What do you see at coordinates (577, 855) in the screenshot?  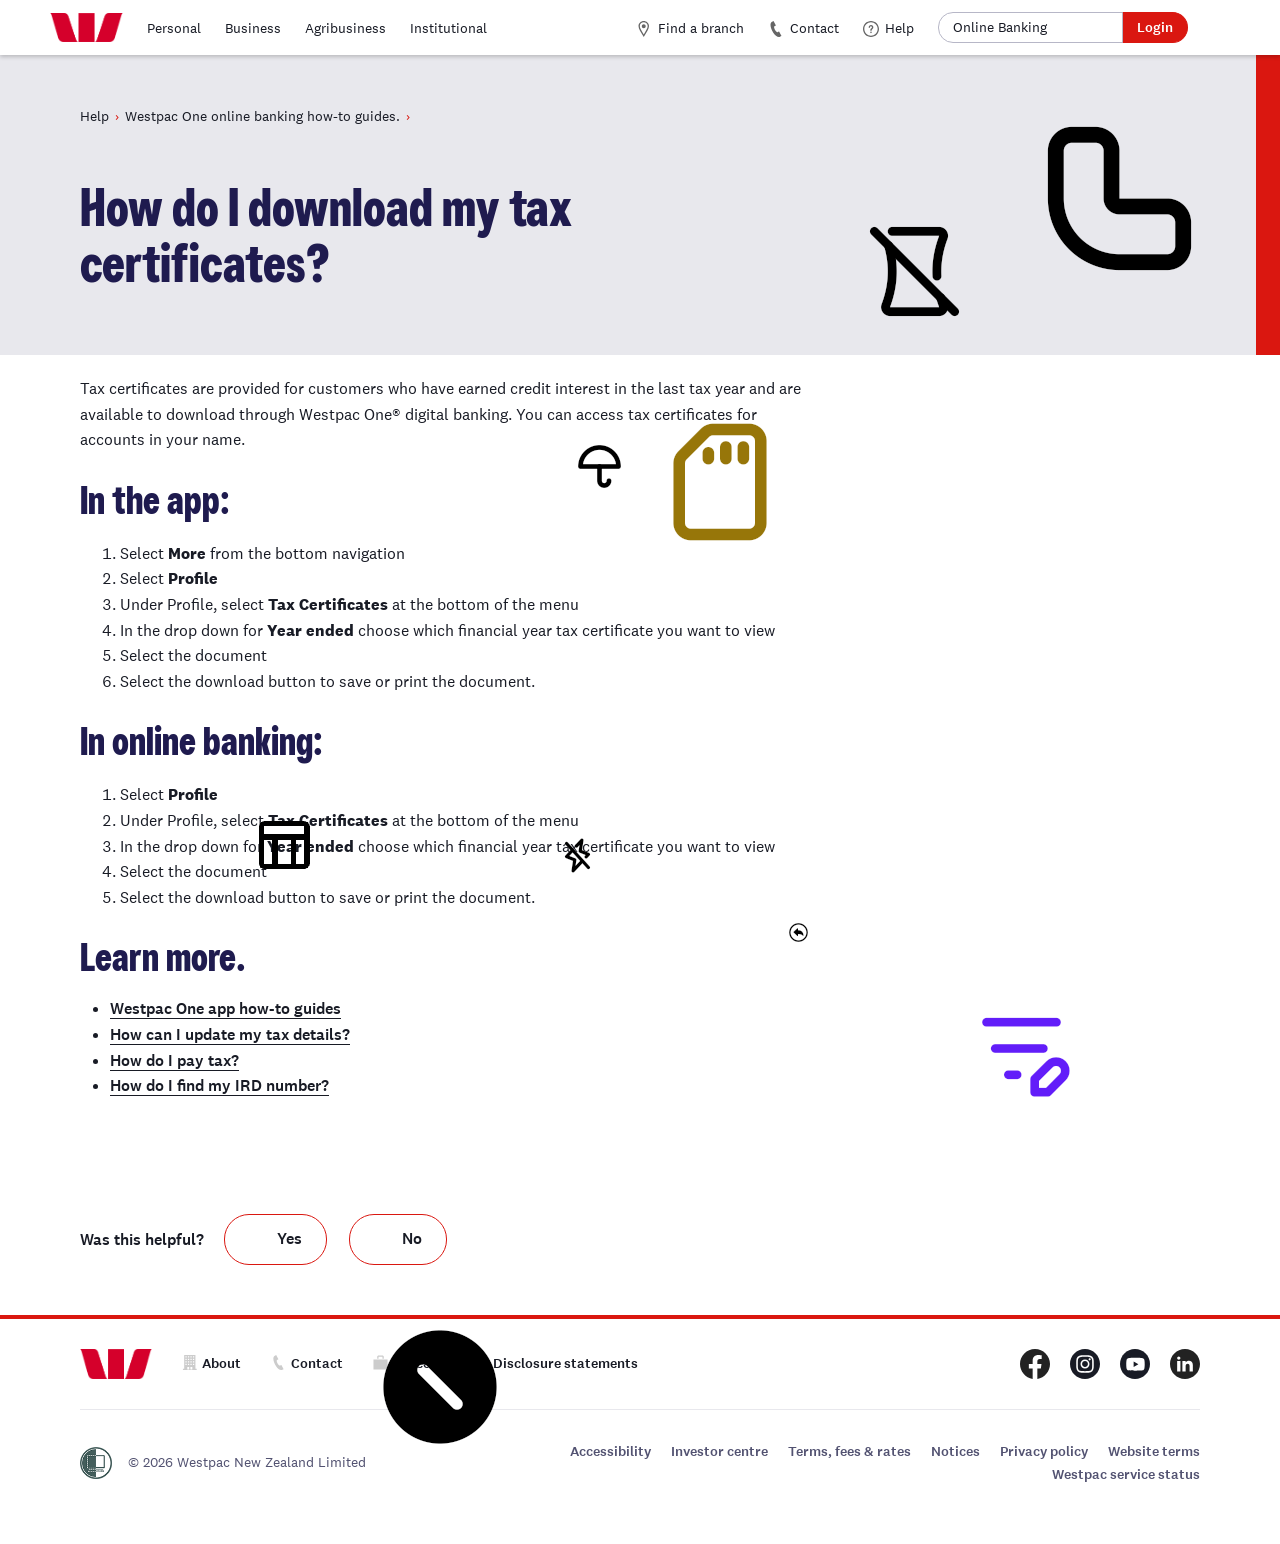 I see `disable flash or lightning mode` at bounding box center [577, 855].